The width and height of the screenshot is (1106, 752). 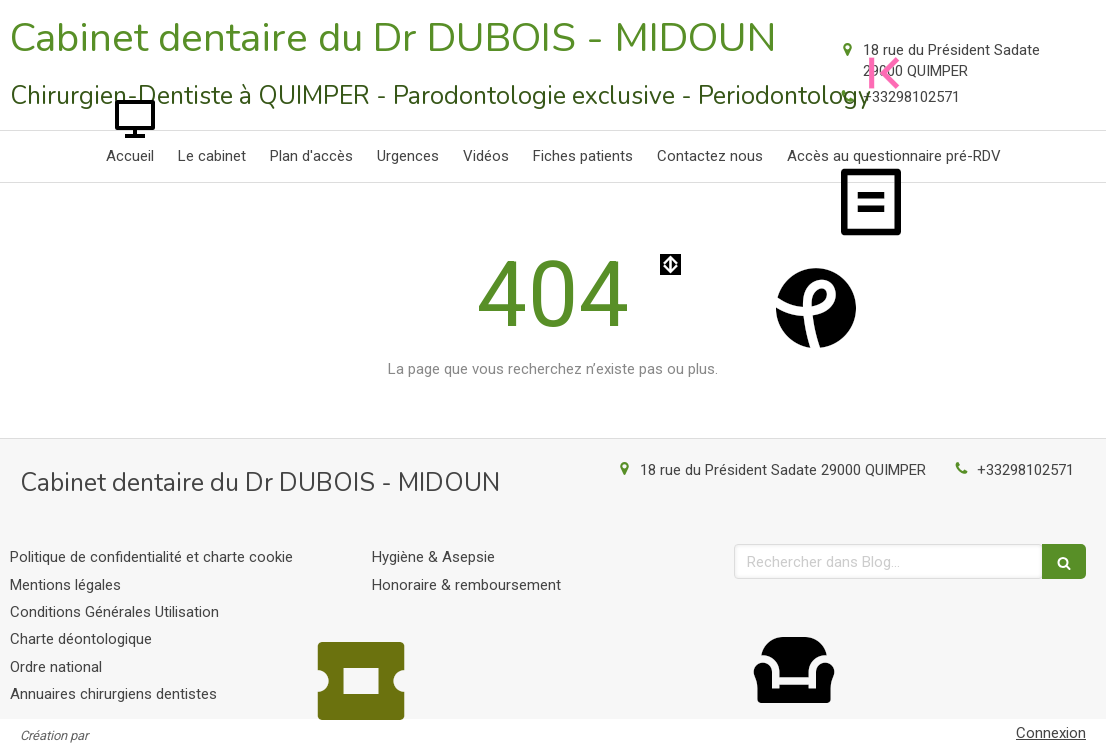 What do you see at coordinates (361, 681) in the screenshot?
I see `view your tickets or passes` at bounding box center [361, 681].